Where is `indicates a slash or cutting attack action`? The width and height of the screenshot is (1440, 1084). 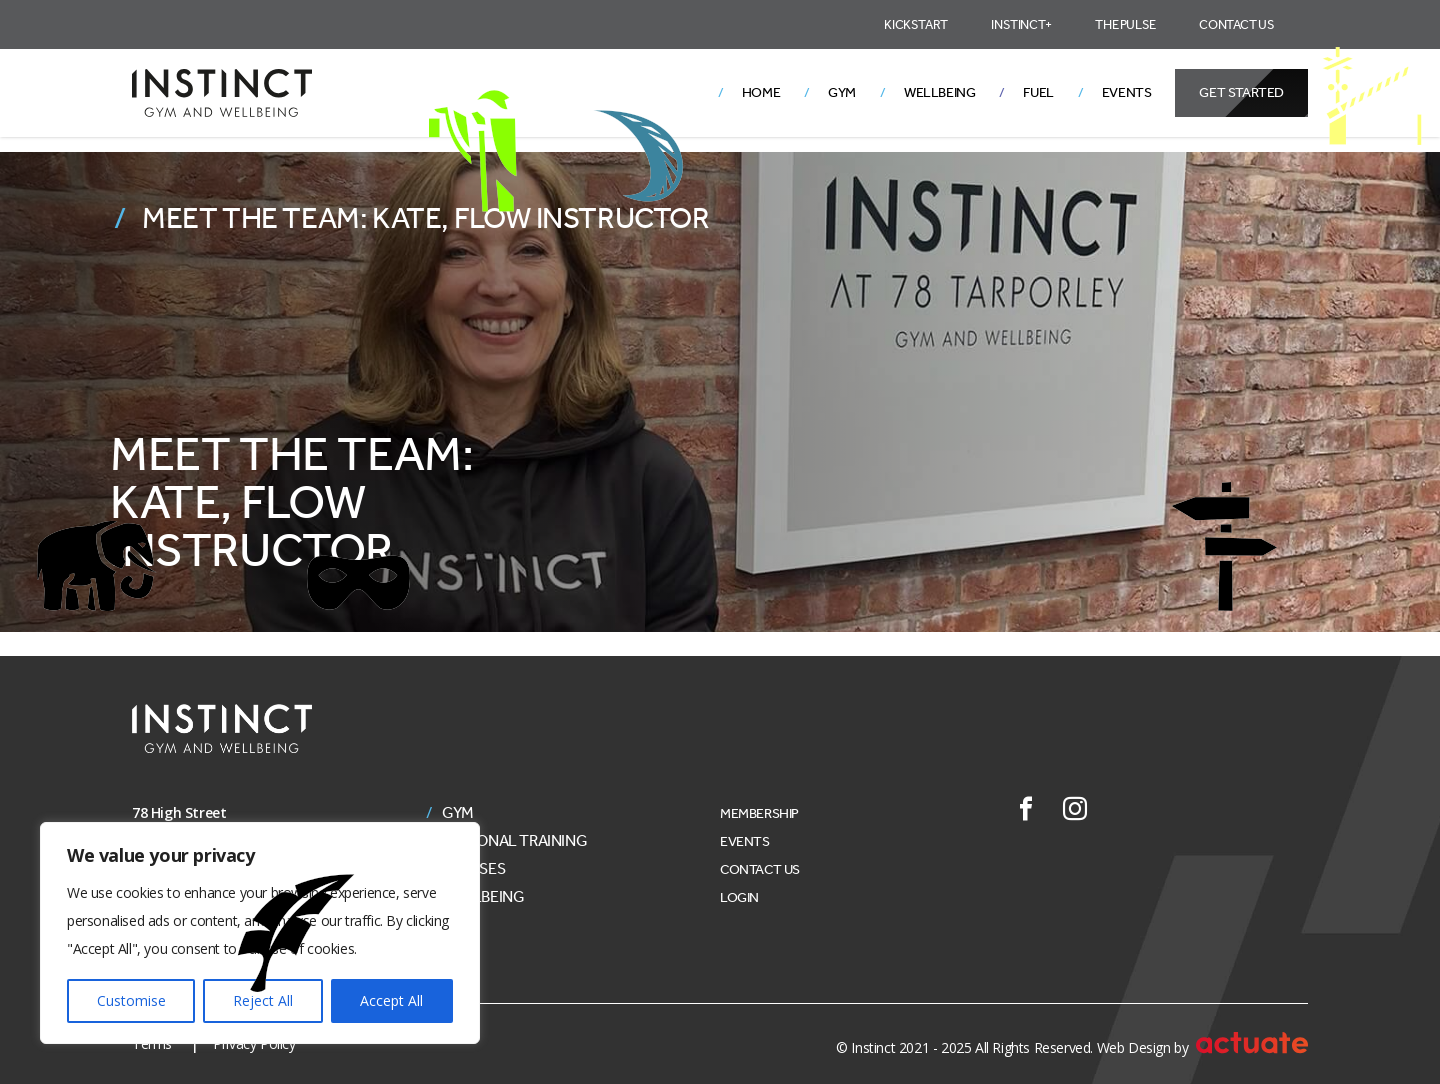 indicates a slash or cutting attack action is located at coordinates (639, 156).